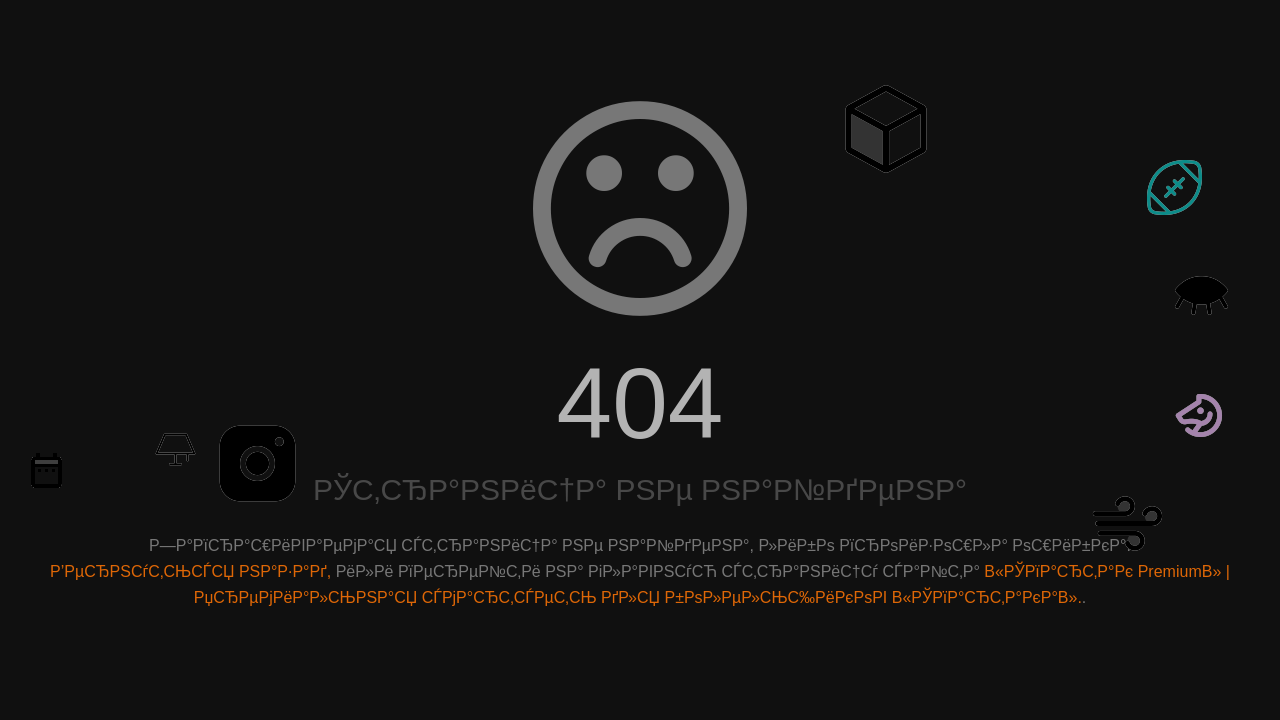  Describe the element at coordinates (257, 463) in the screenshot. I see `open instagram app` at that location.